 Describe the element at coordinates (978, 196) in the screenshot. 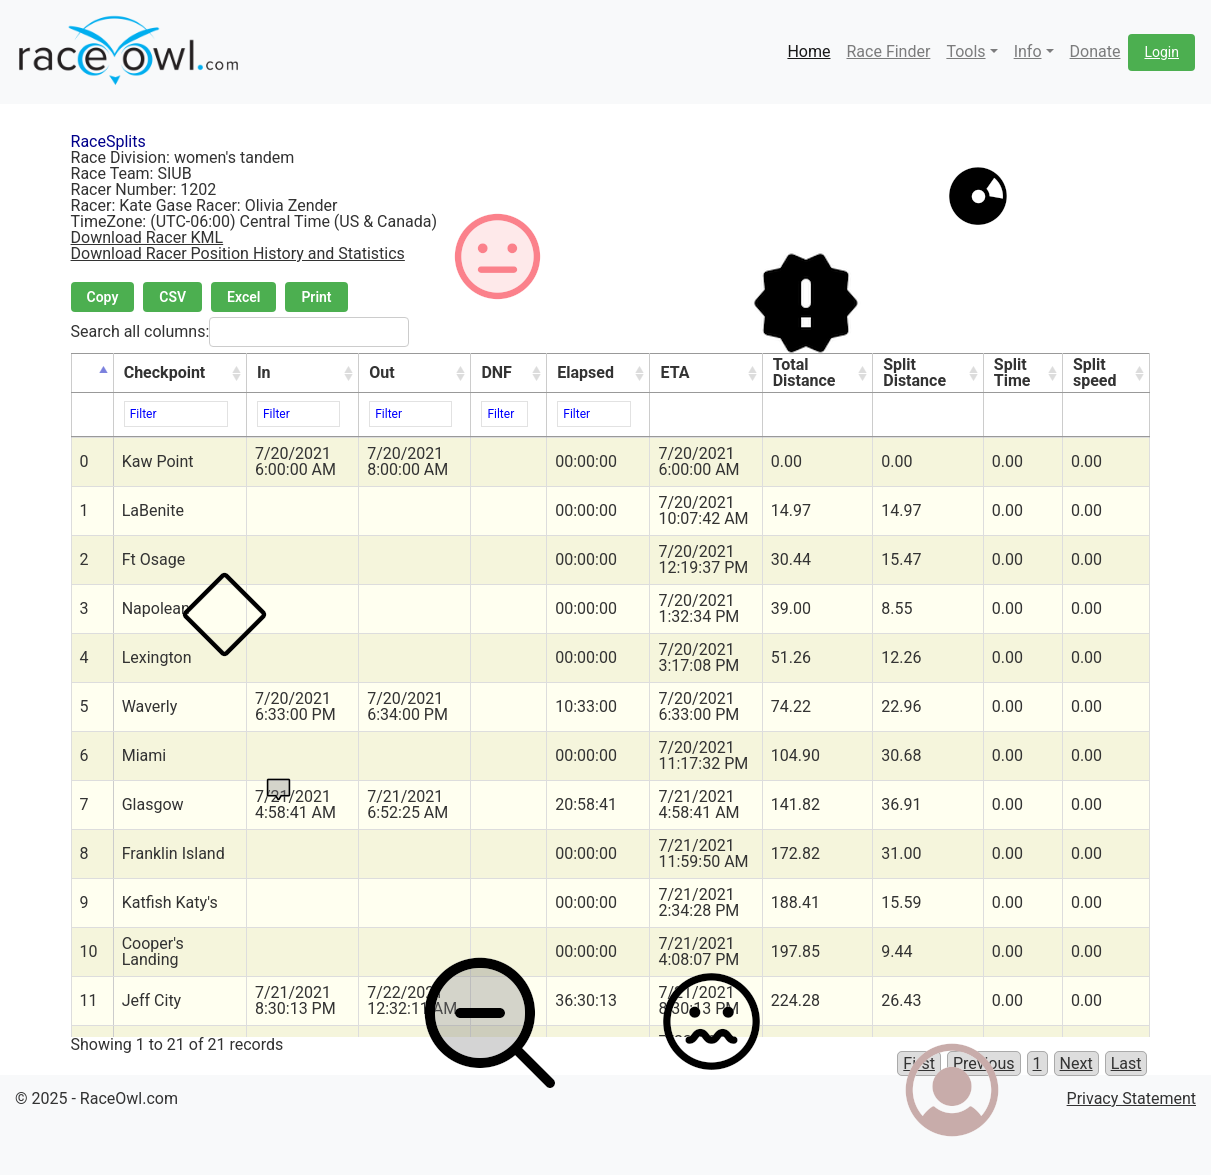

I see `play or access music library` at that location.